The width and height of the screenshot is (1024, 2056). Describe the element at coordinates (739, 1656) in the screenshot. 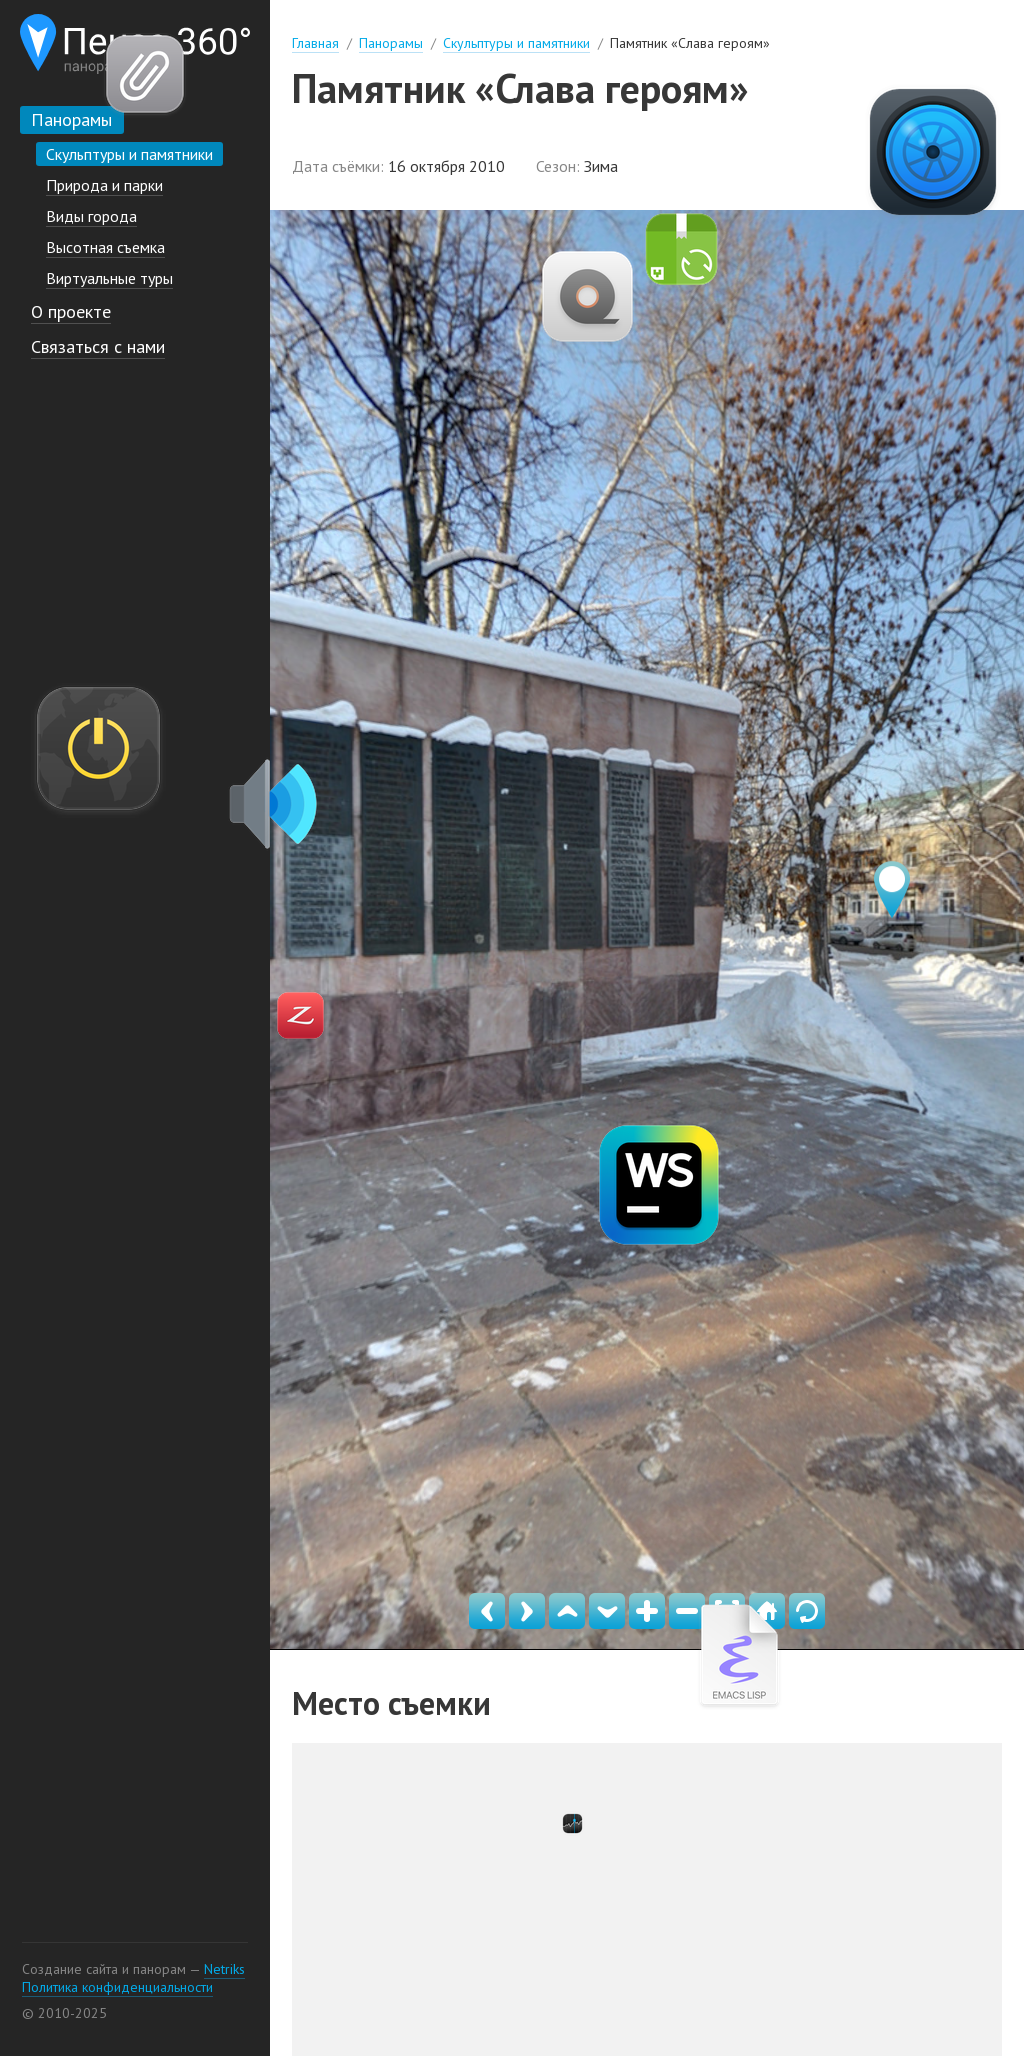

I see `an emacs lisp source code file` at that location.